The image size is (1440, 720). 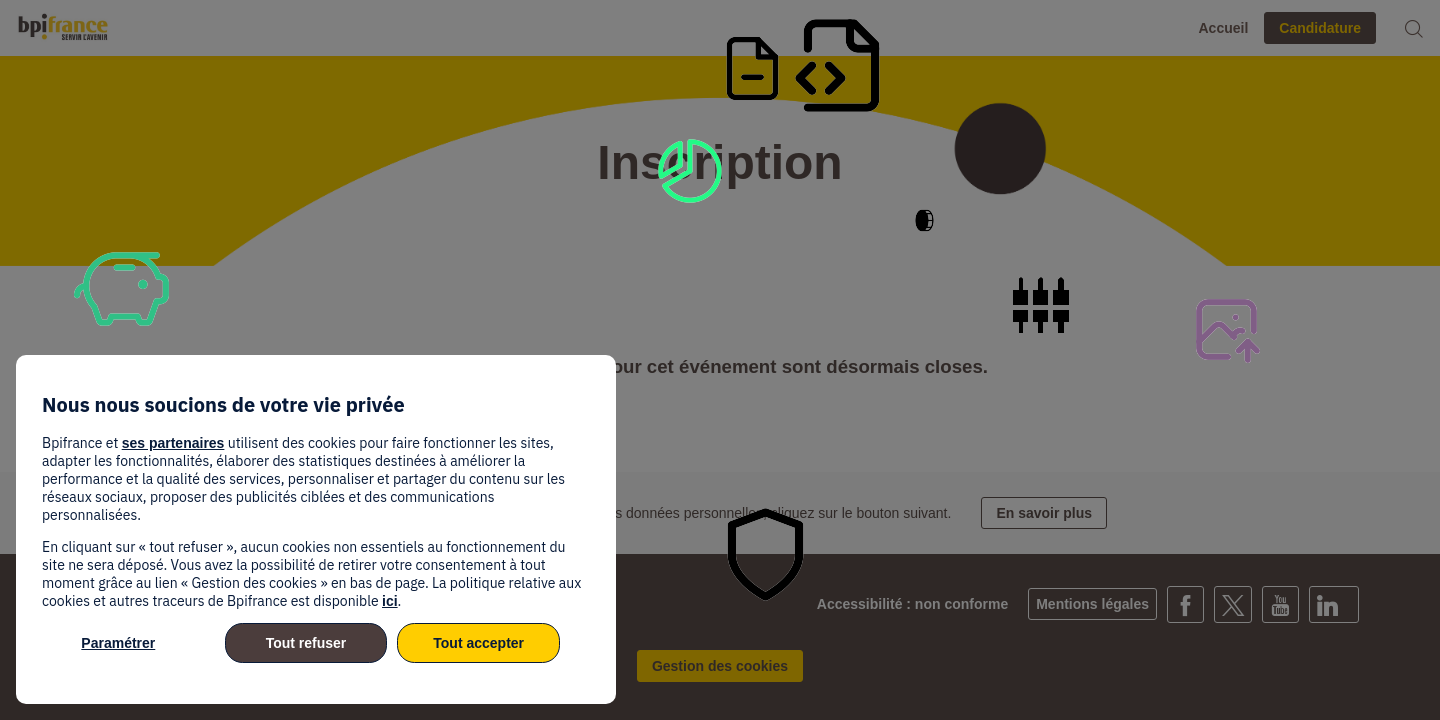 What do you see at coordinates (123, 289) in the screenshot?
I see `view your savings or budget` at bounding box center [123, 289].